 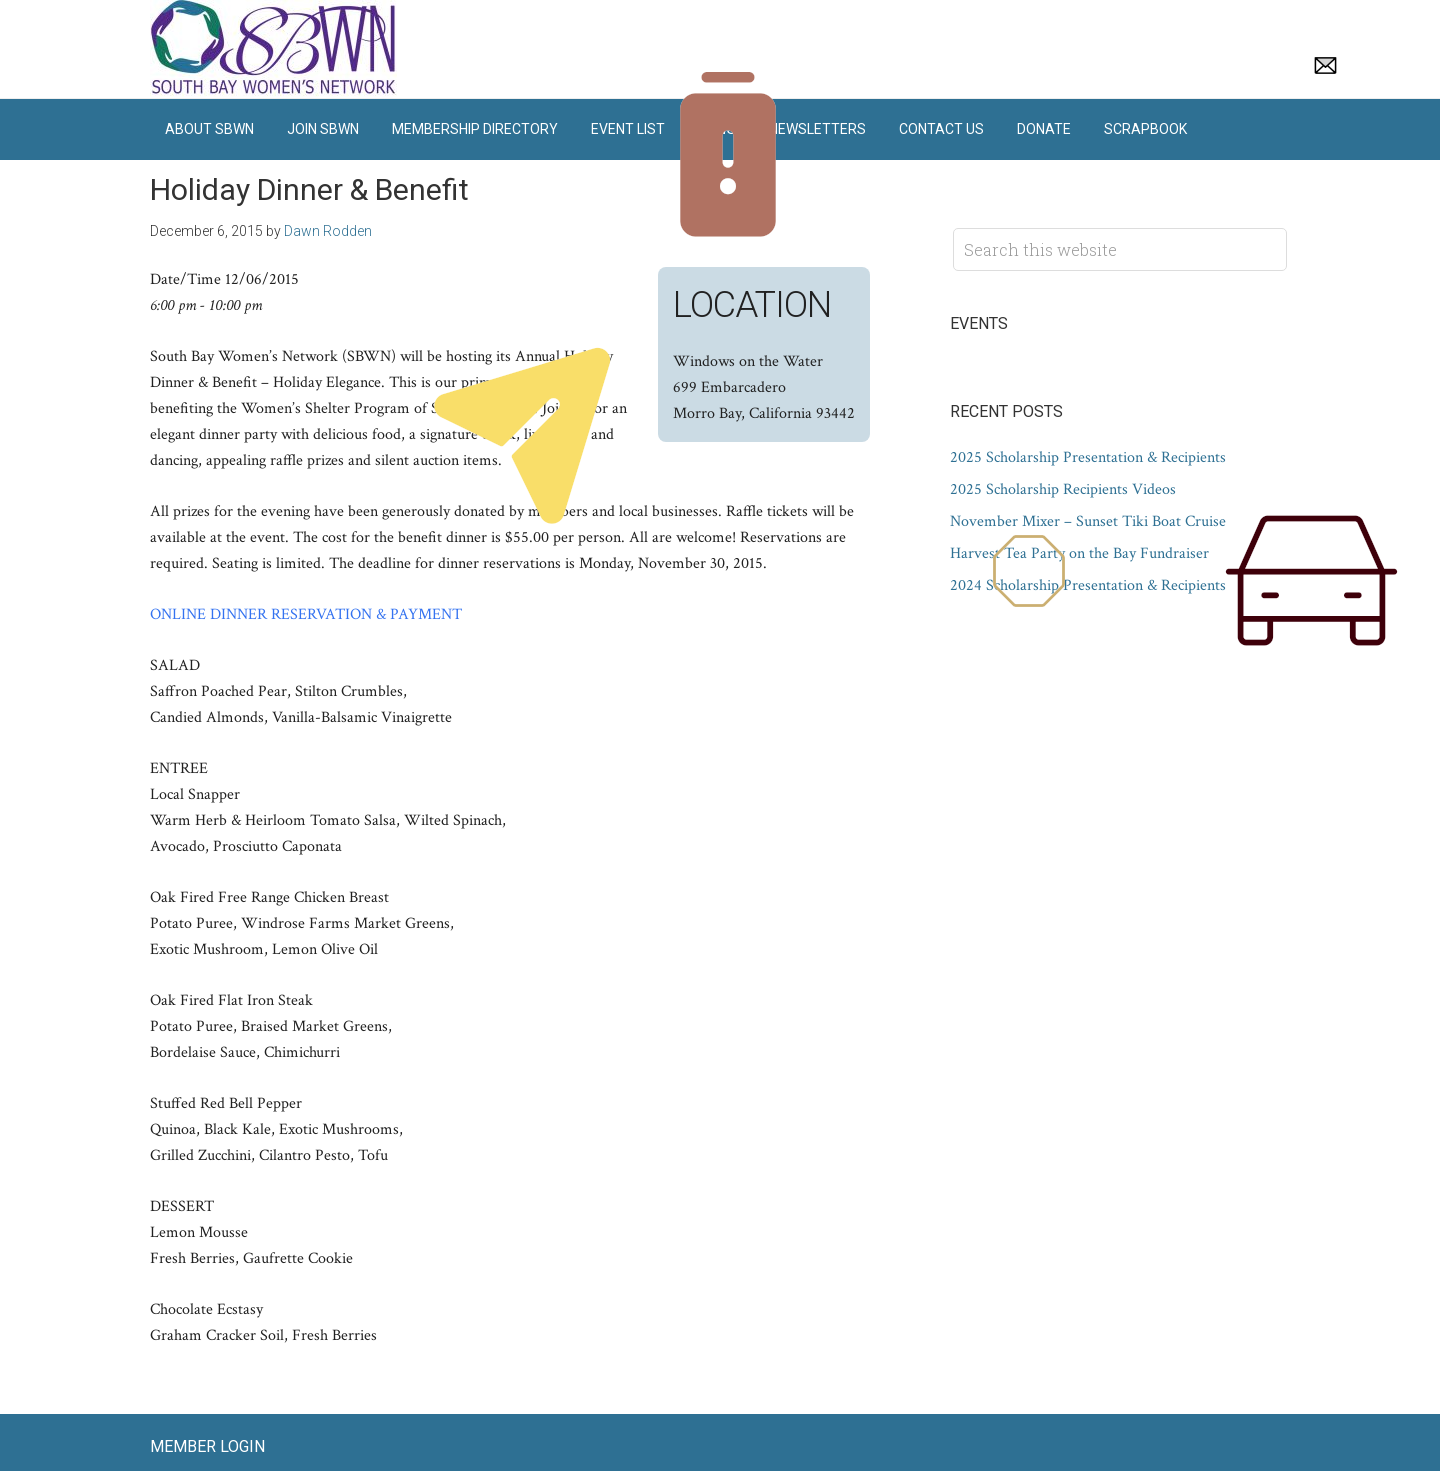 I want to click on access your email inbox, so click(x=1325, y=65).